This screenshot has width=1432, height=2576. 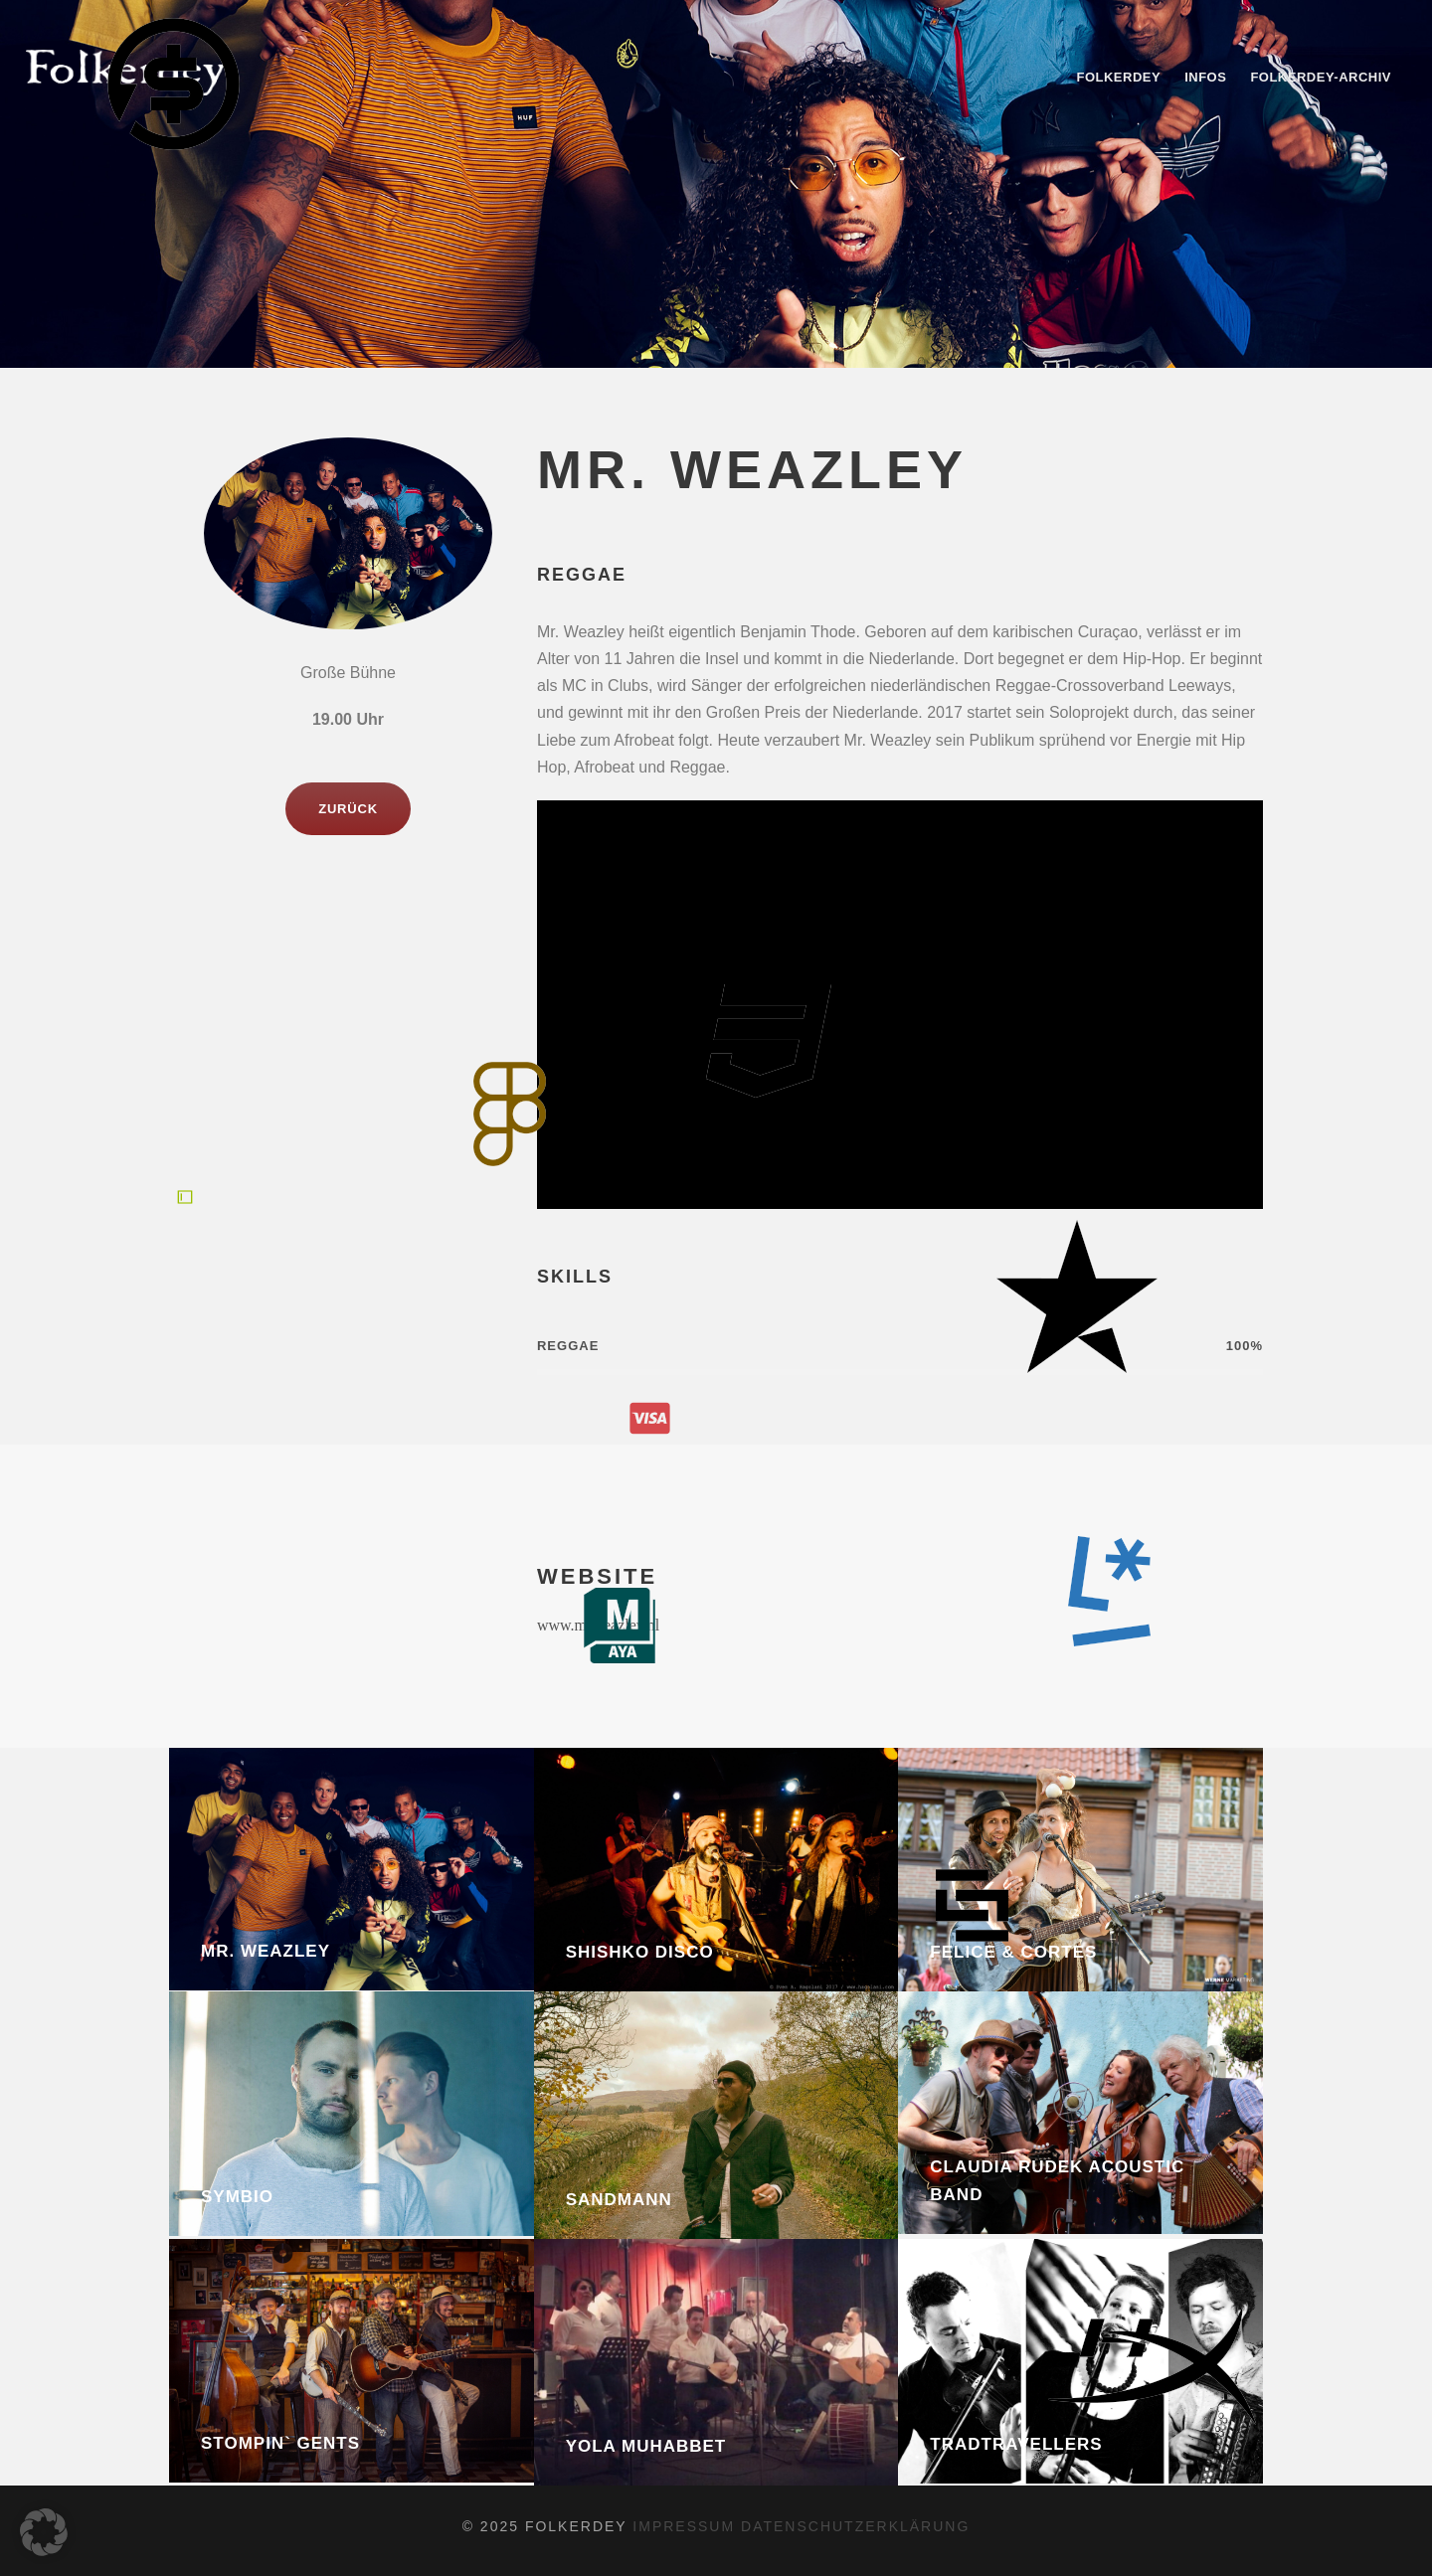 I want to click on skaffold application or service, so click(x=972, y=1905).